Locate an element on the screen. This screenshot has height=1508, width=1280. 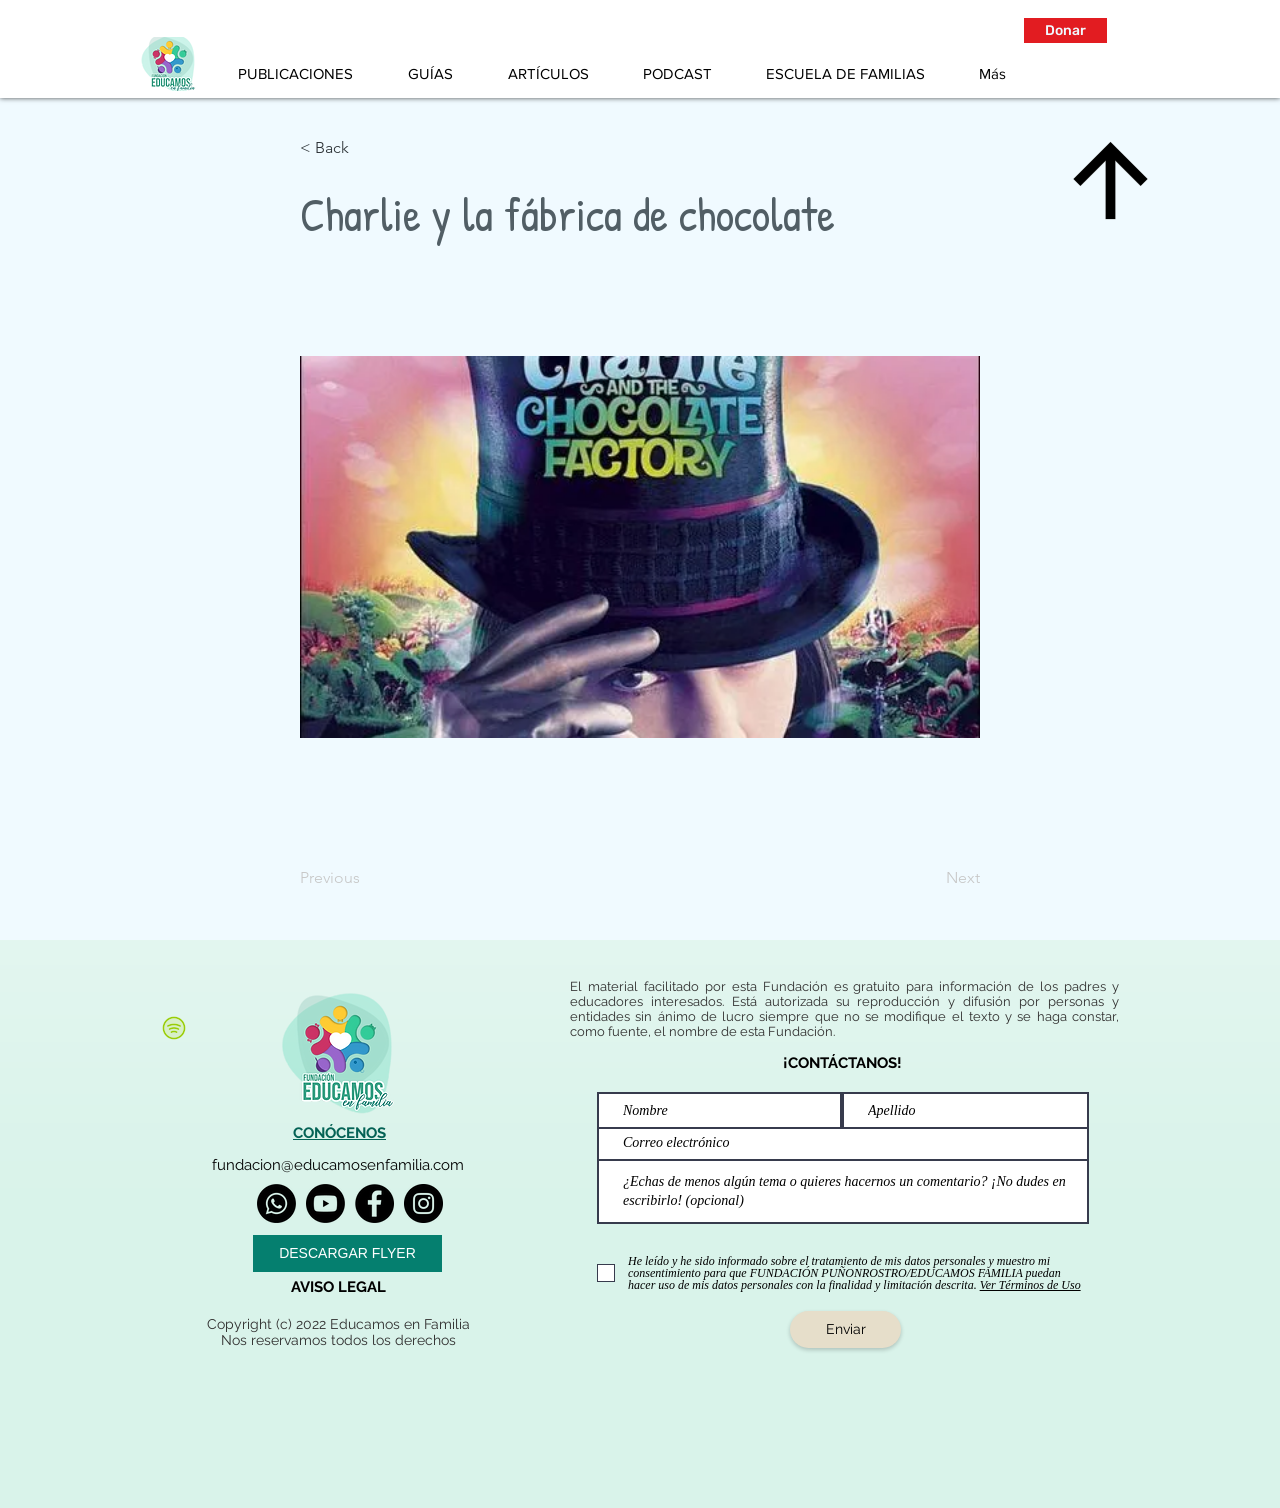
open Spotify app is located at coordinates (174, 1028).